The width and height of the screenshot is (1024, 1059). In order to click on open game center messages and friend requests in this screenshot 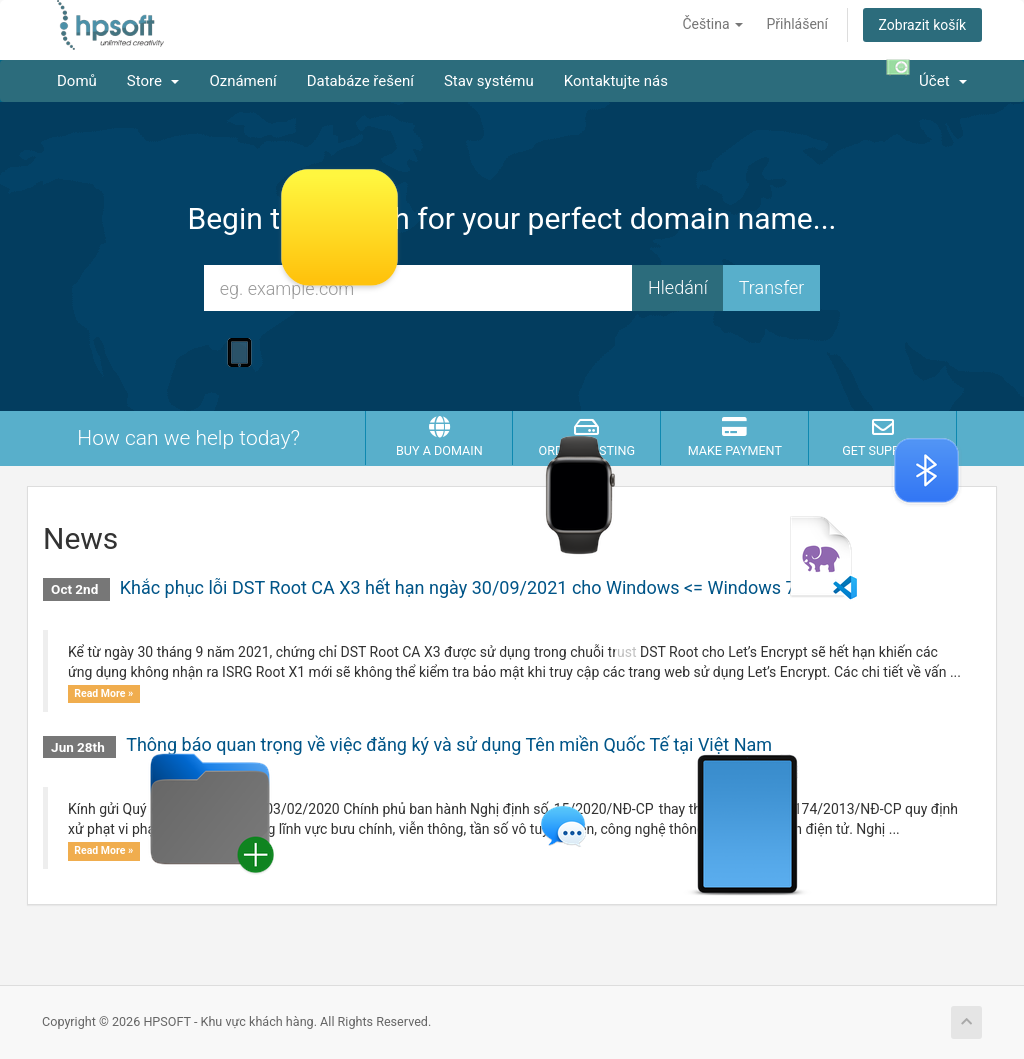, I will do `click(563, 826)`.